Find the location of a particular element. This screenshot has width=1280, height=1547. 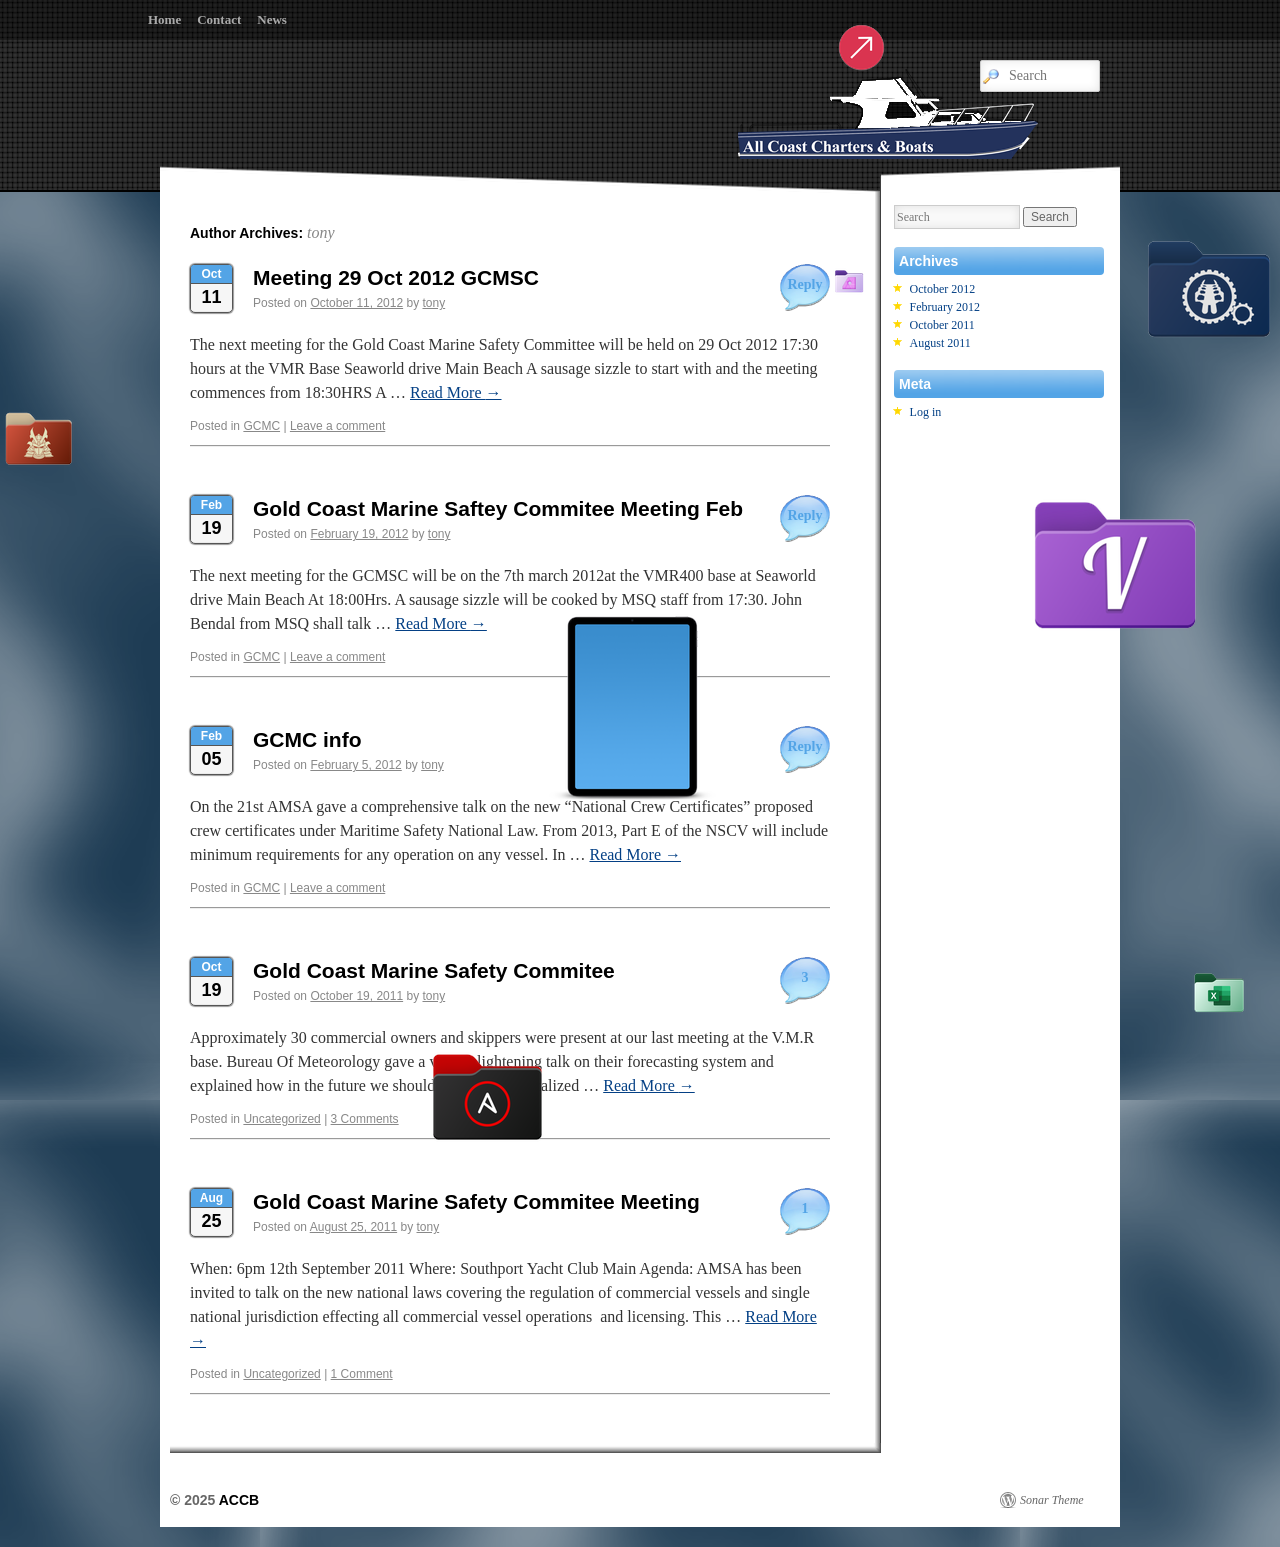

folder for NoLimits coaster simulation mods and custom content is located at coordinates (1208, 292).